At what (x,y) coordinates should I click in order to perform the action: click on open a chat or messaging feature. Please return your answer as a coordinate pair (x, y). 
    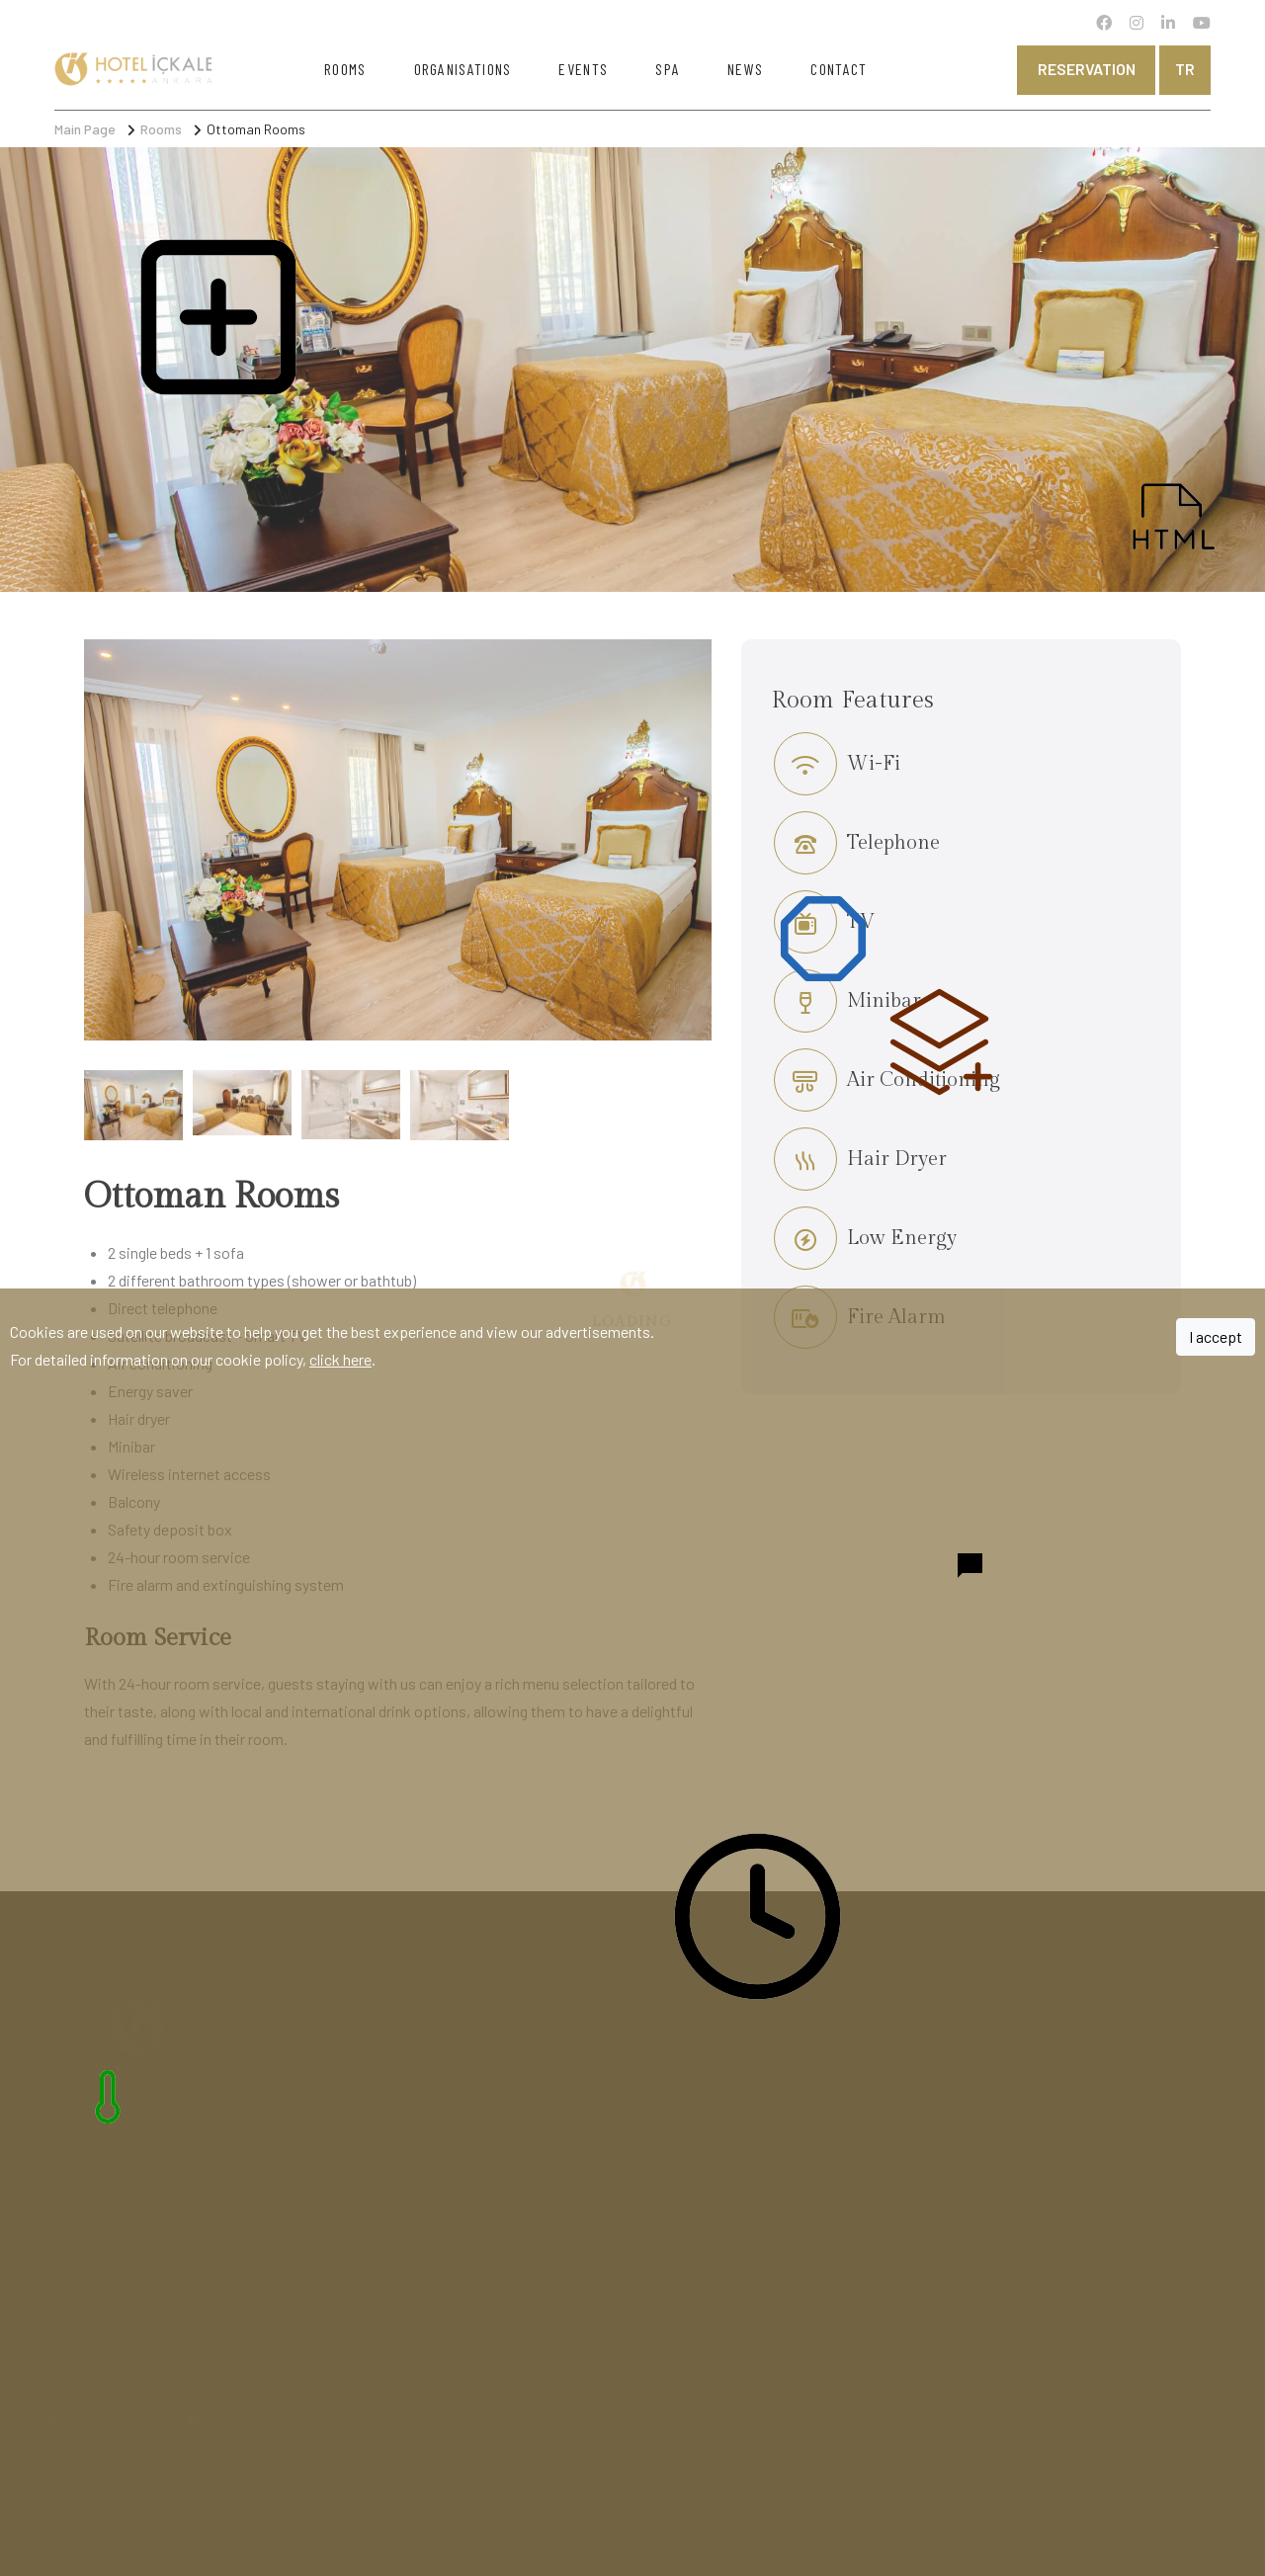
    Looking at the image, I should click on (970, 1565).